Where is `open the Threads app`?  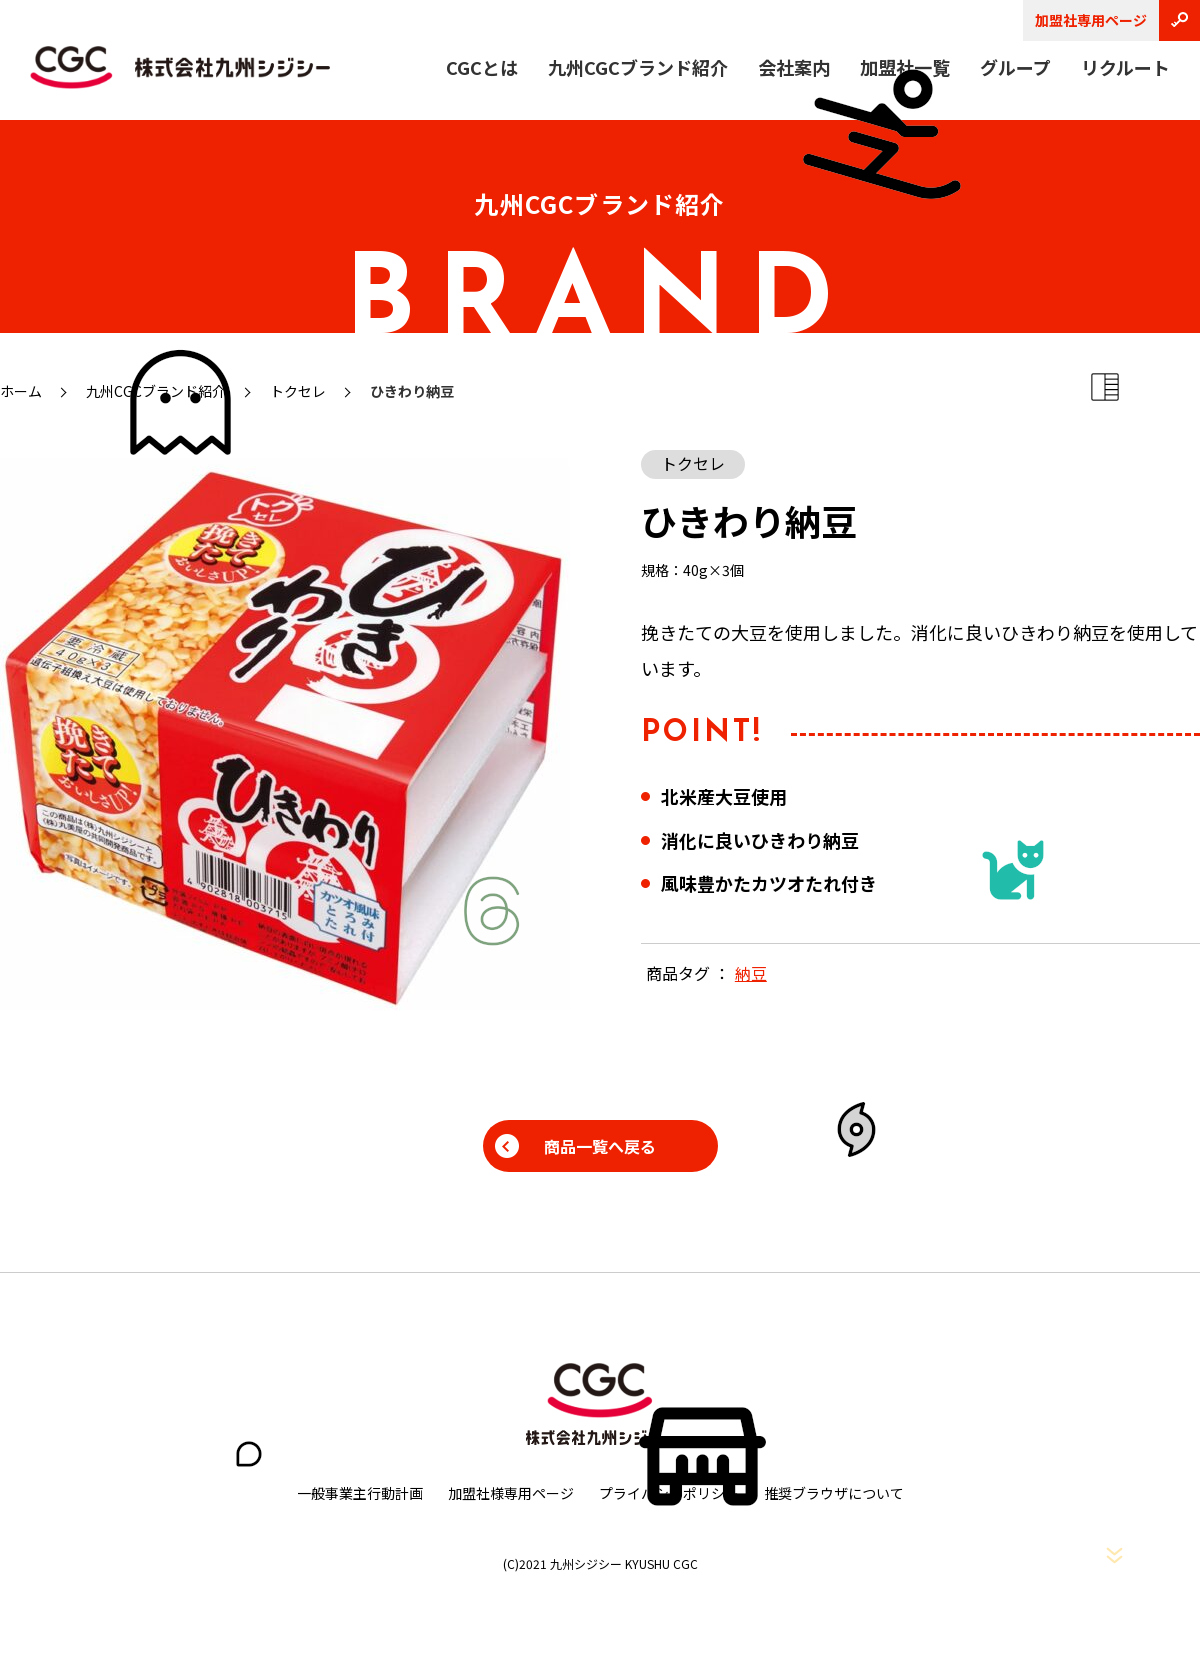 open the Threads app is located at coordinates (493, 911).